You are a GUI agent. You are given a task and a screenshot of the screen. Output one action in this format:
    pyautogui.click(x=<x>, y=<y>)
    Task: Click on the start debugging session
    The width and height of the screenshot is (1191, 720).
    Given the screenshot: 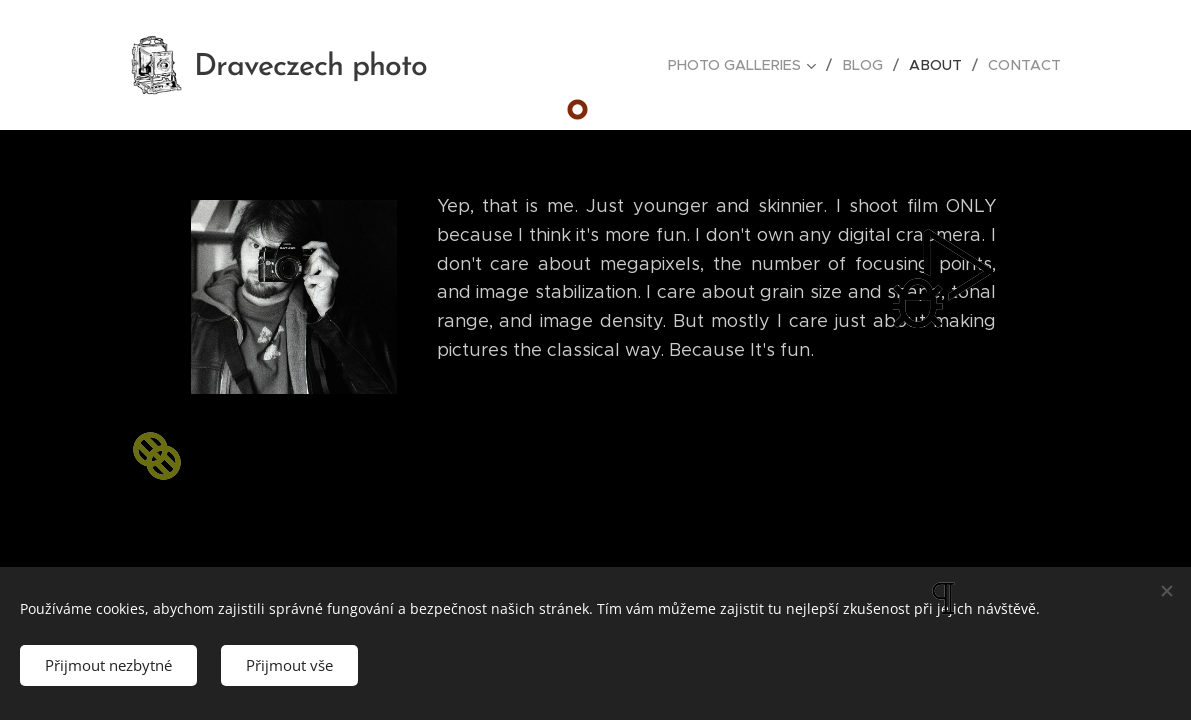 What is the action you would take?
    pyautogui.click(x=942, y=278)
    